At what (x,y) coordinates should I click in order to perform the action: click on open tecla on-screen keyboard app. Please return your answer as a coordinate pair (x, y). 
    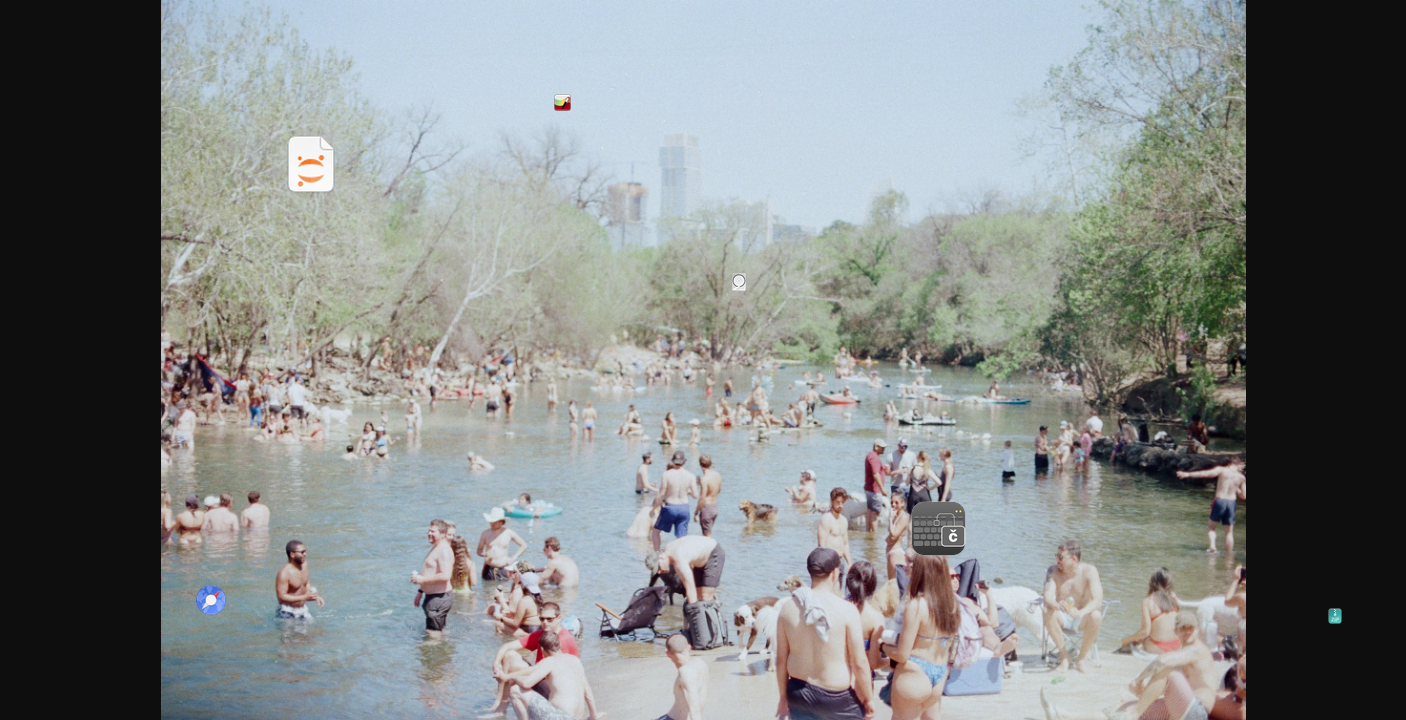
    Looking at the image, I should click on (938, 528).